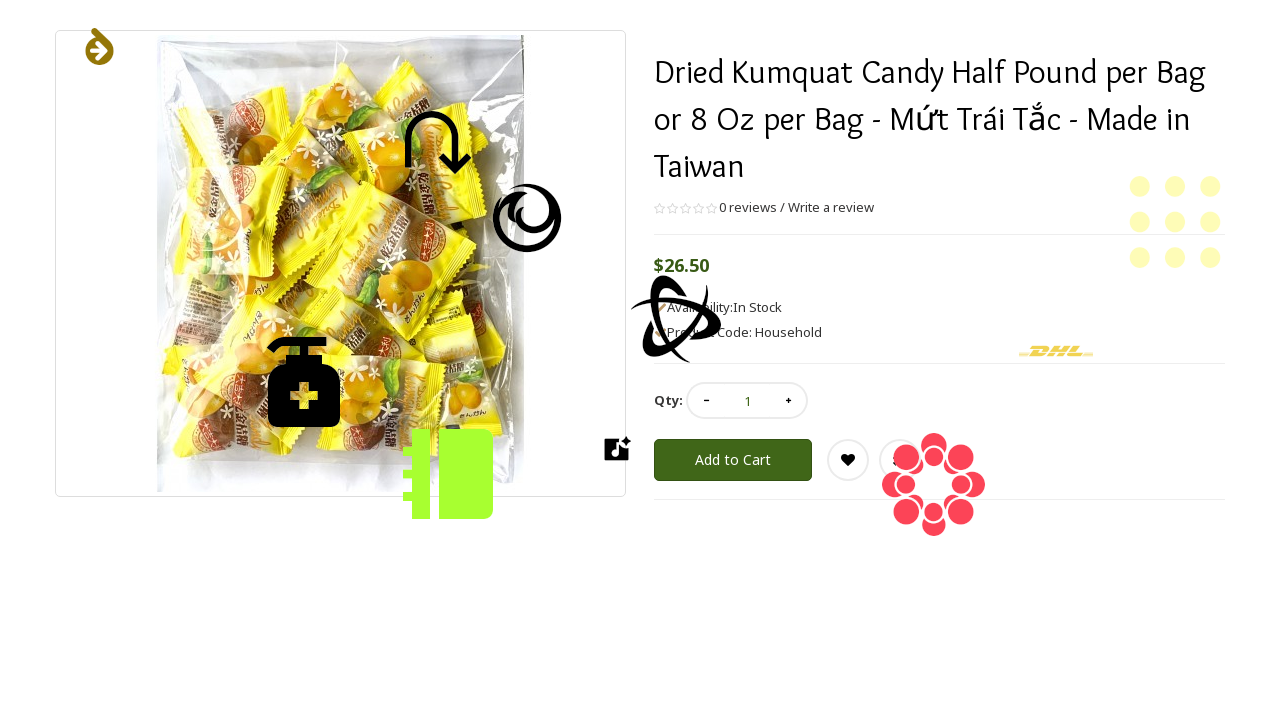 This screenshot has height=720, width=1280. Describe the element at coordinates (304, 382) in the screenshot. I see `access hand sanitizer station location` at that location.